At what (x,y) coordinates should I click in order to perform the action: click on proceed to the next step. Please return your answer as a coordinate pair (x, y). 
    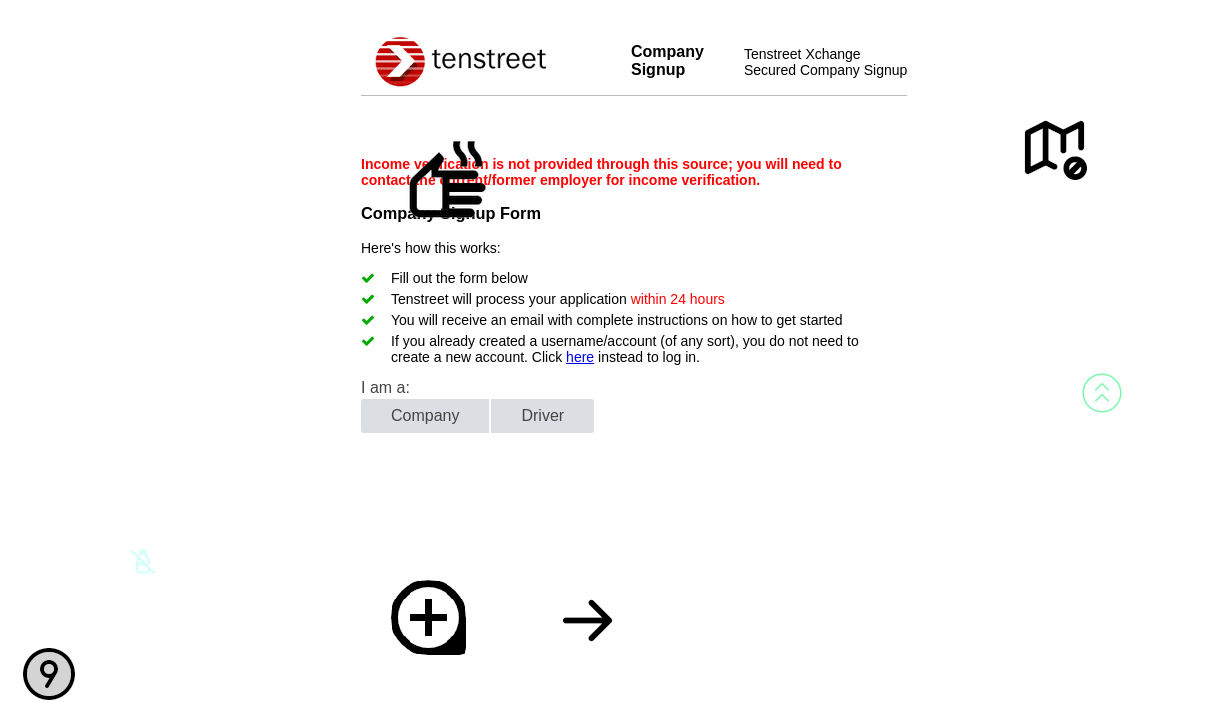
    Looking at the image, I should click on (587, 620).